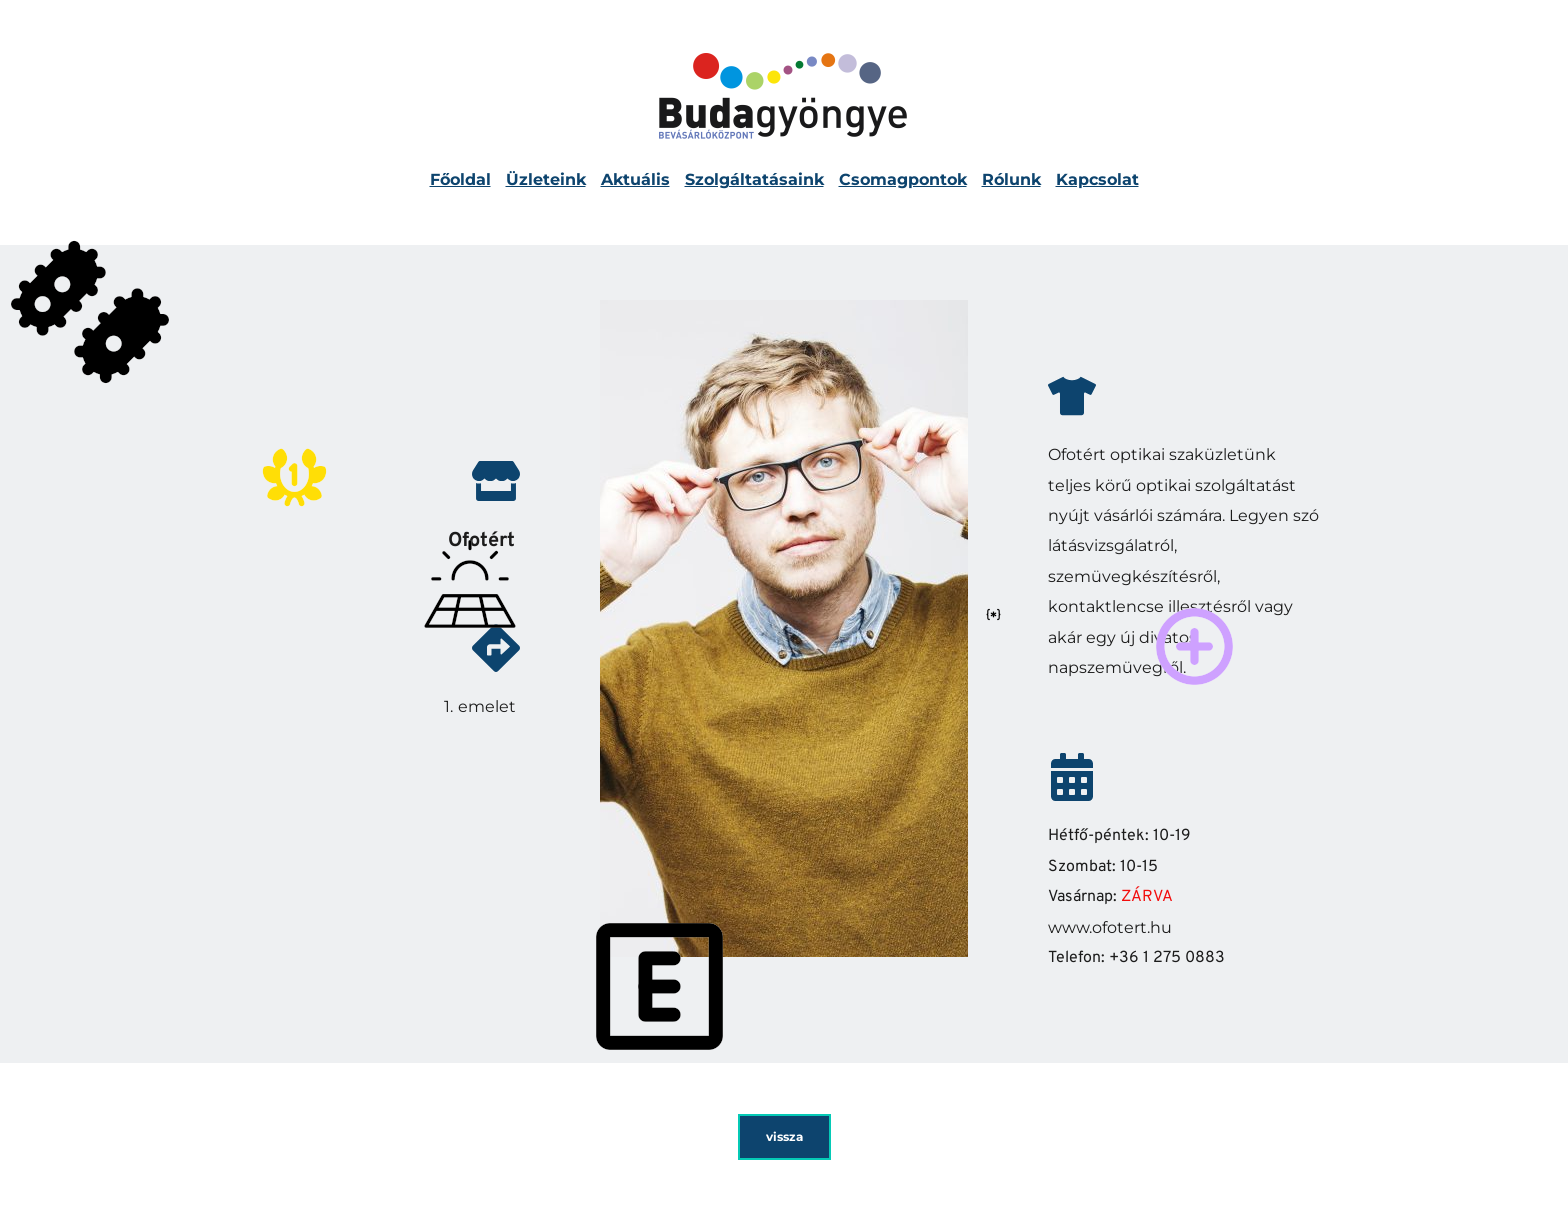 The width and height of the screenshot is (1568, 1212). What do you see at coordinates (470, 589) in the screenshot?
I see `access solar energy settings` at bounding box center [470, 589].